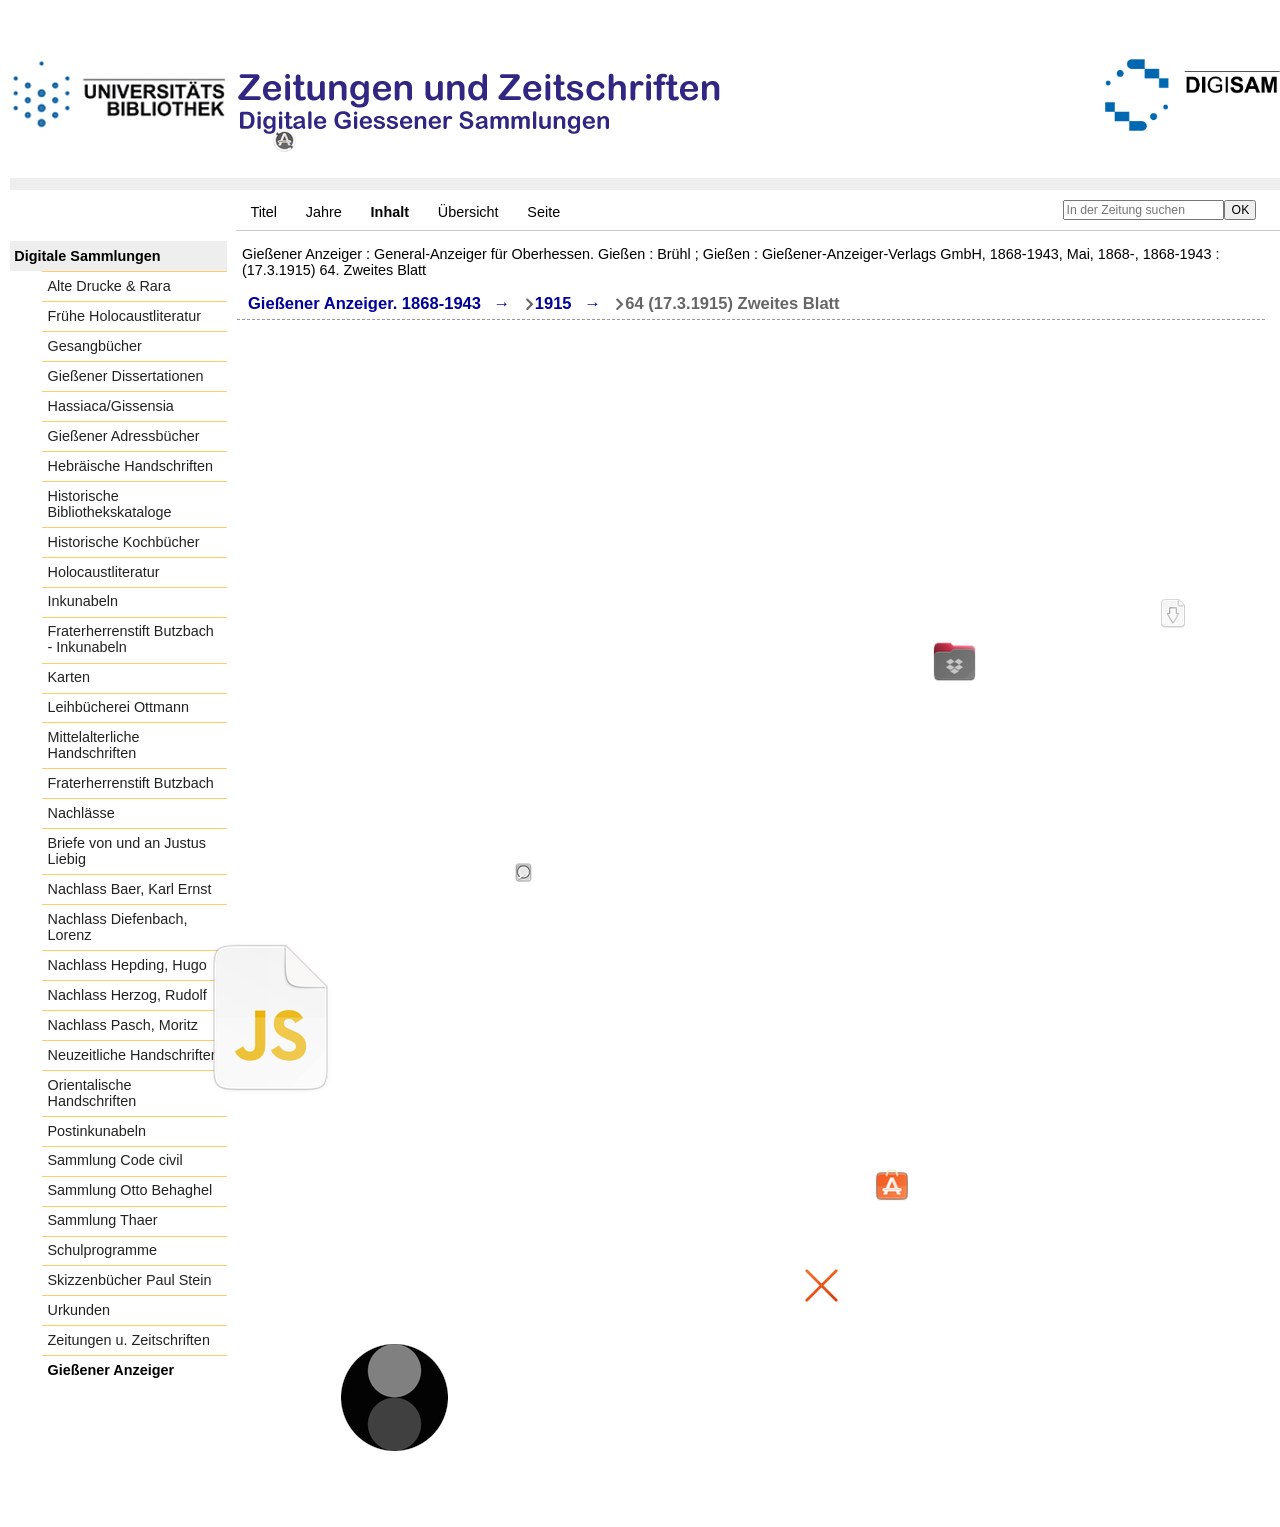 The image size is (1280, 1527). Describe the element at coordinates (284, 140) in the screenshot. I see `check for available software updates` at that location.